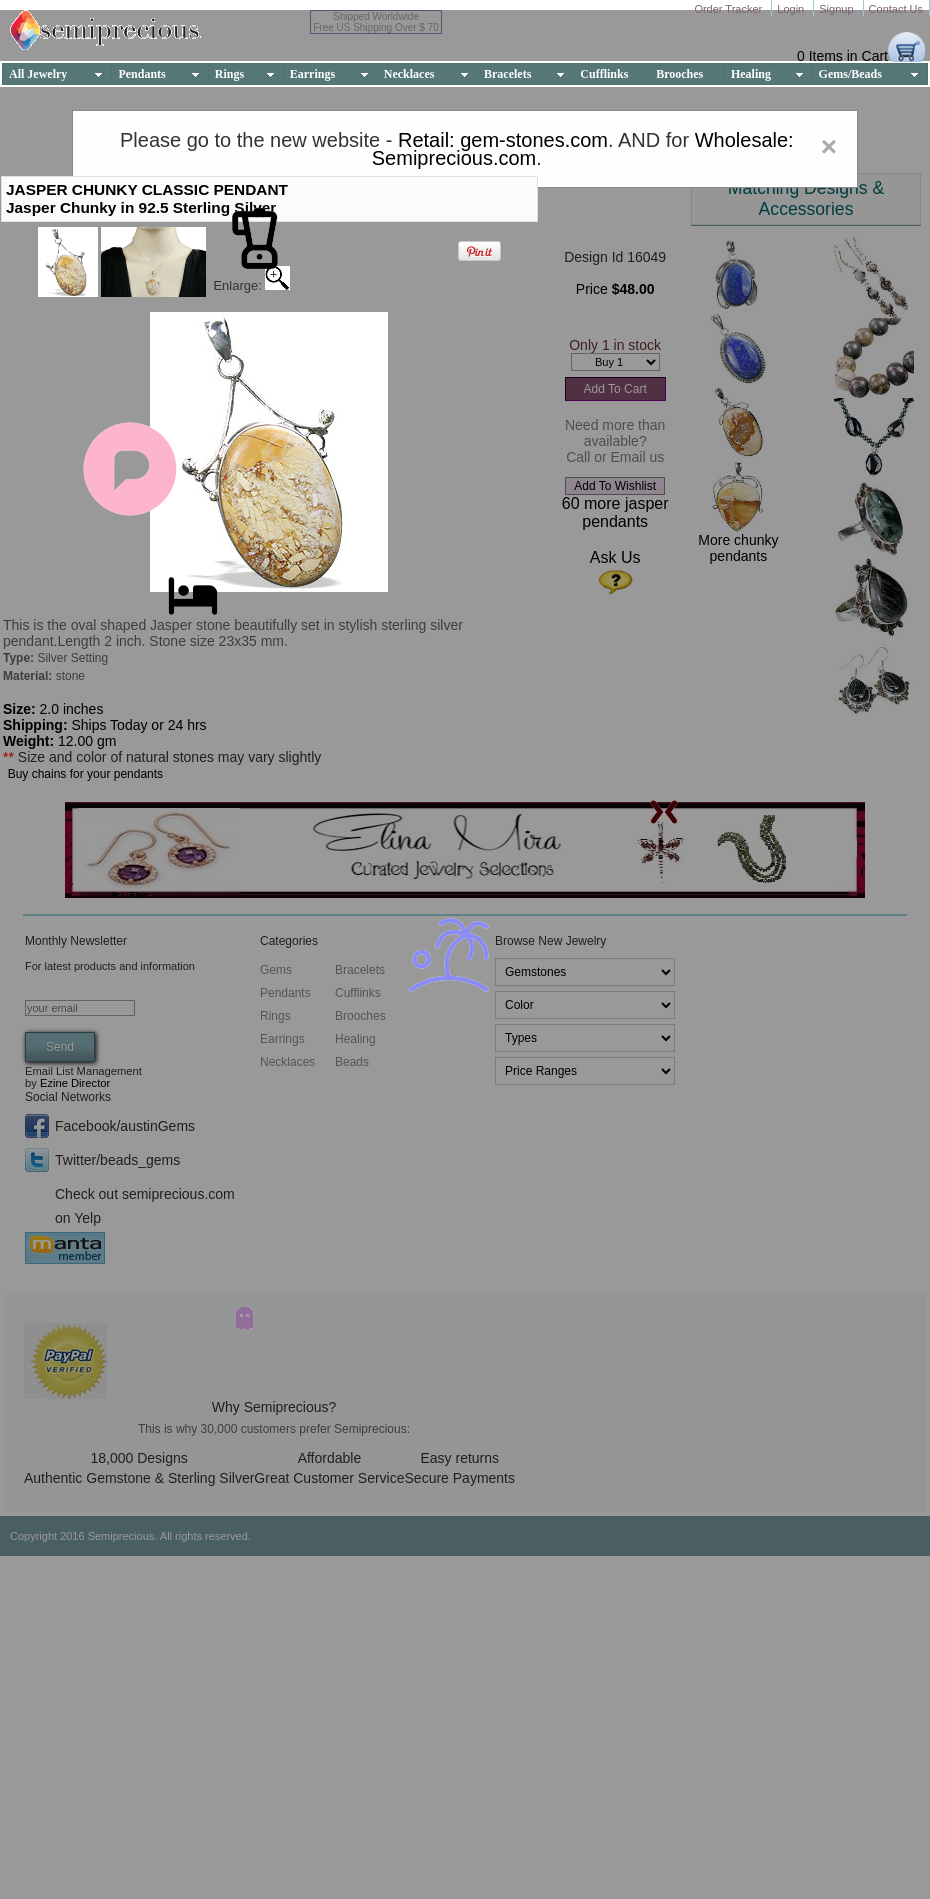 The image size is (930, 1899). I want to click on mixer streaming platform logo, so click(664, 812).